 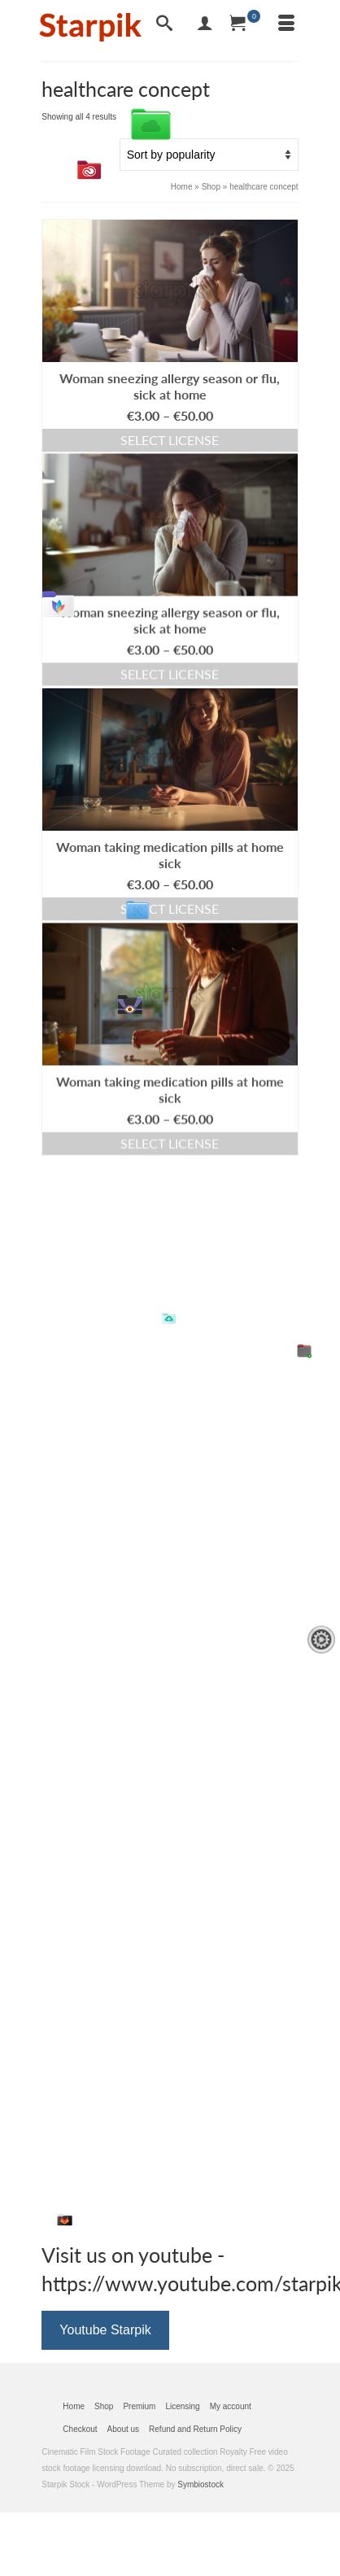 I want to click on access cloud-synced files and folders, so click(x=150, y=124).